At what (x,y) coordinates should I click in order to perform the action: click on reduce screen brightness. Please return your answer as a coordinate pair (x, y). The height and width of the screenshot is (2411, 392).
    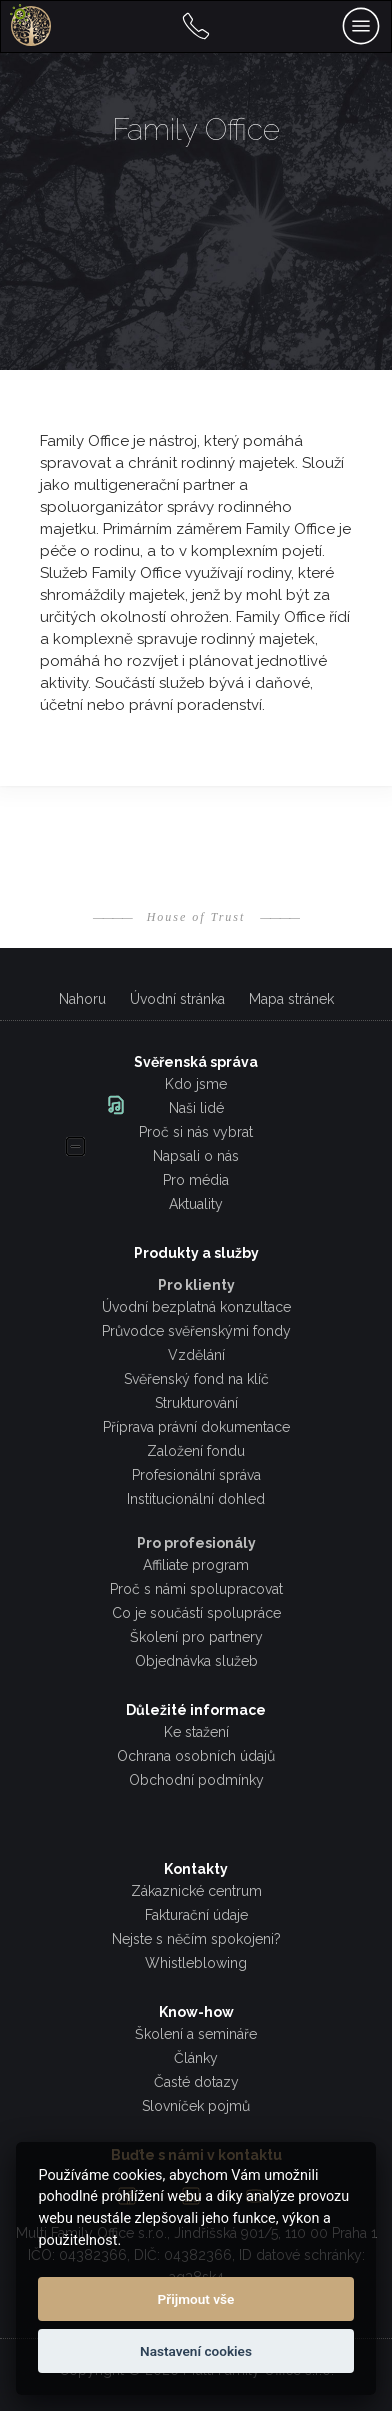
    Looking at the image, I should click on (20, 14).